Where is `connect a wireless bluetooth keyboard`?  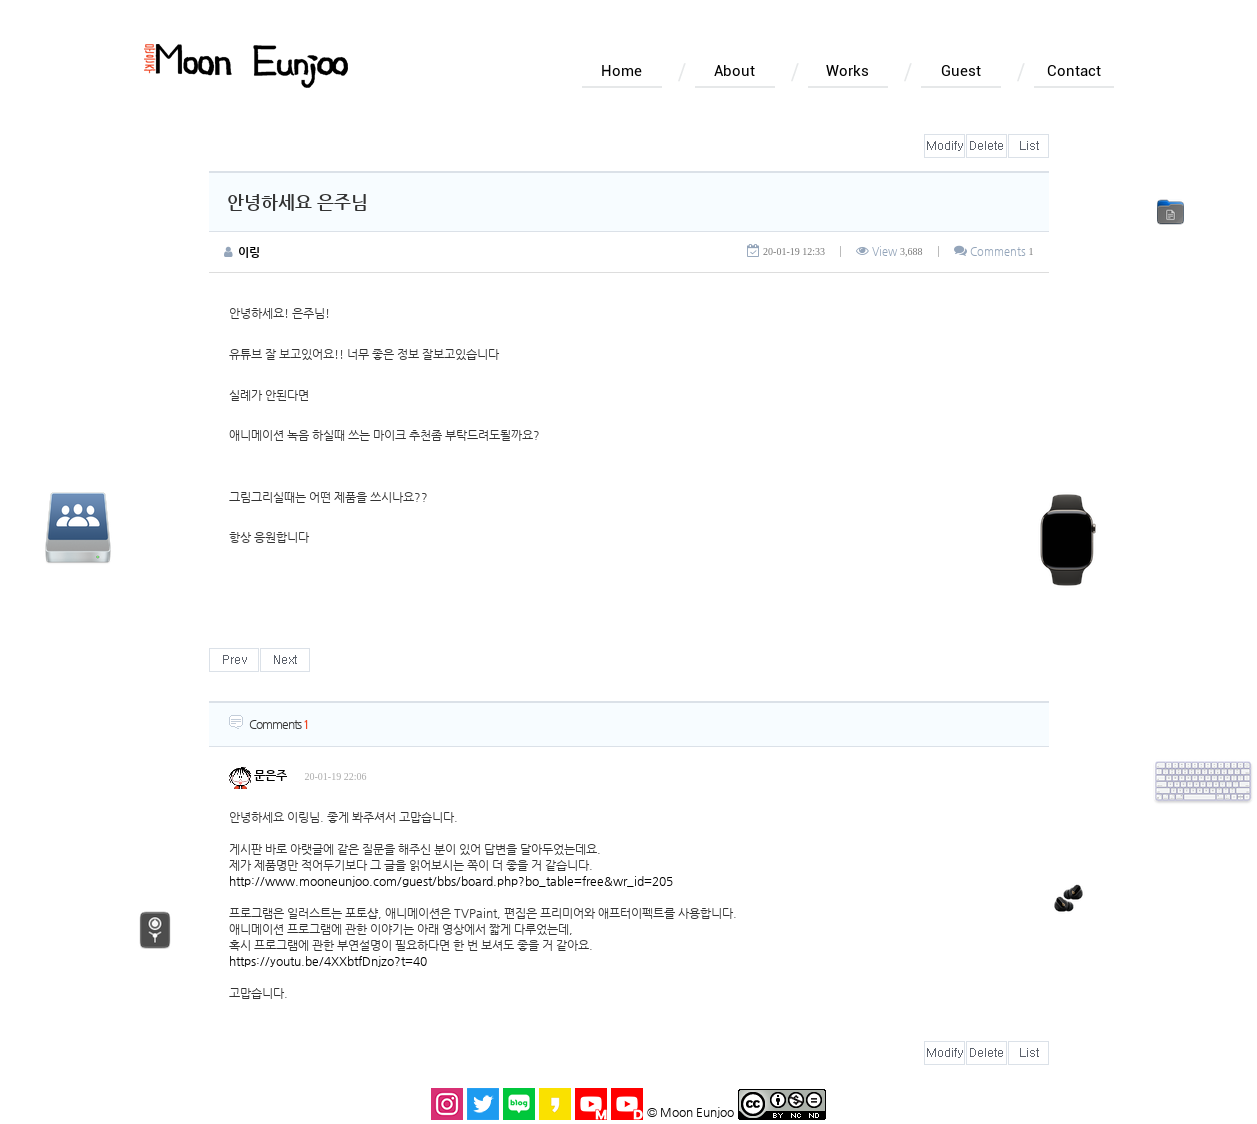
connect a wireless bluetooth keyboard is located at coordinates (1203, 781).